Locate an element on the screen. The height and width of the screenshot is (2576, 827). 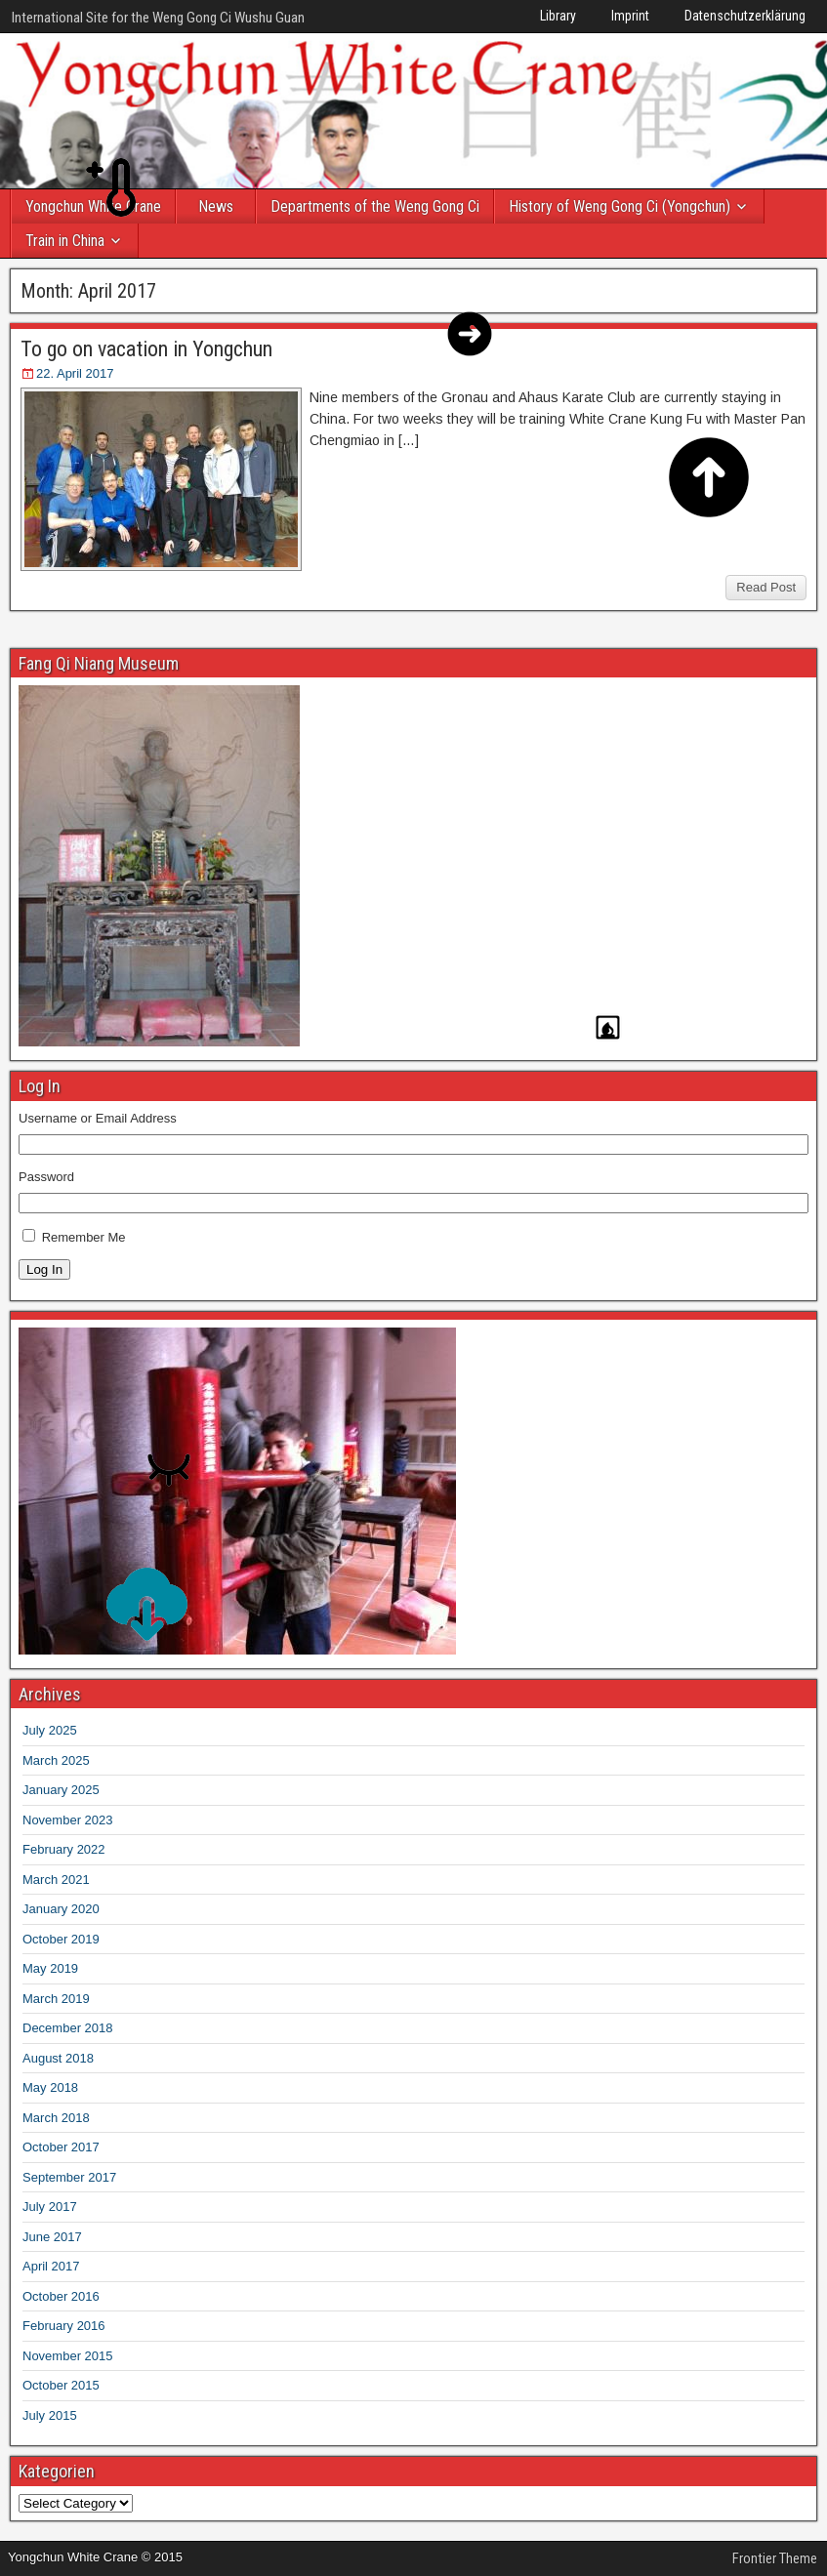
download file from cloud storage is located at coordinates (146, 1604).